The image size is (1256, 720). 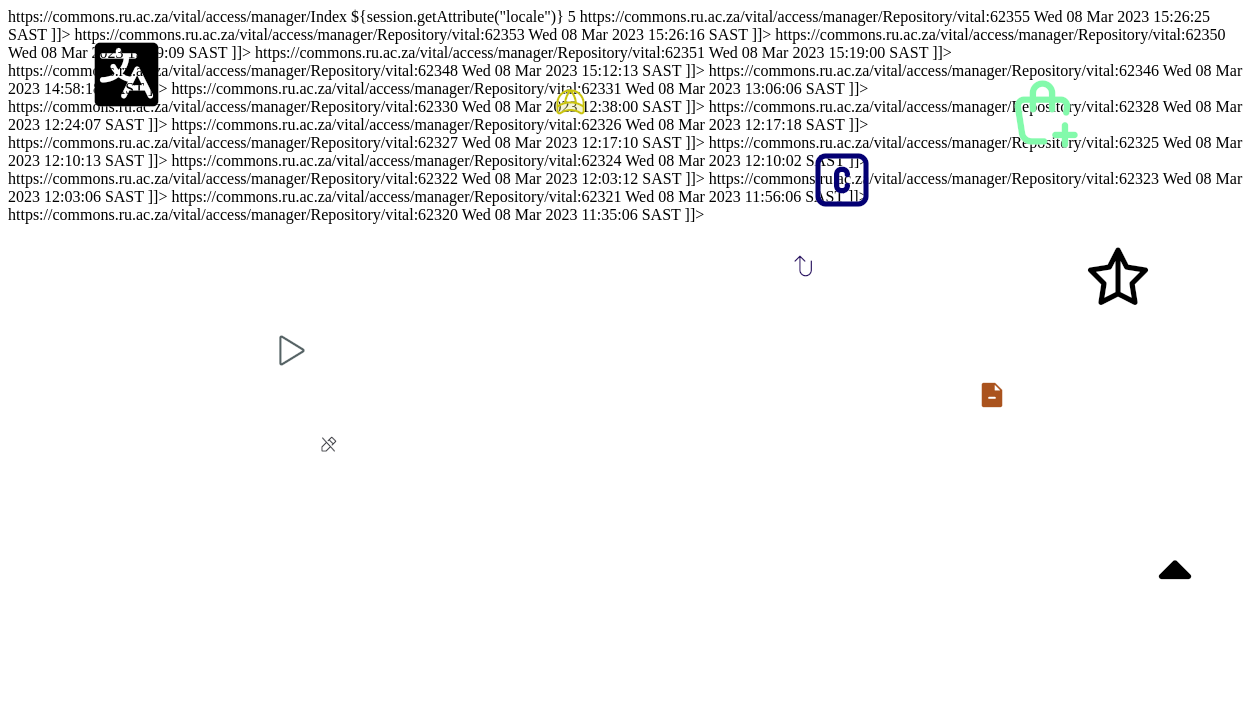 I want to click on indicates a partial or half-star rating, so click(x=1118, y=279).